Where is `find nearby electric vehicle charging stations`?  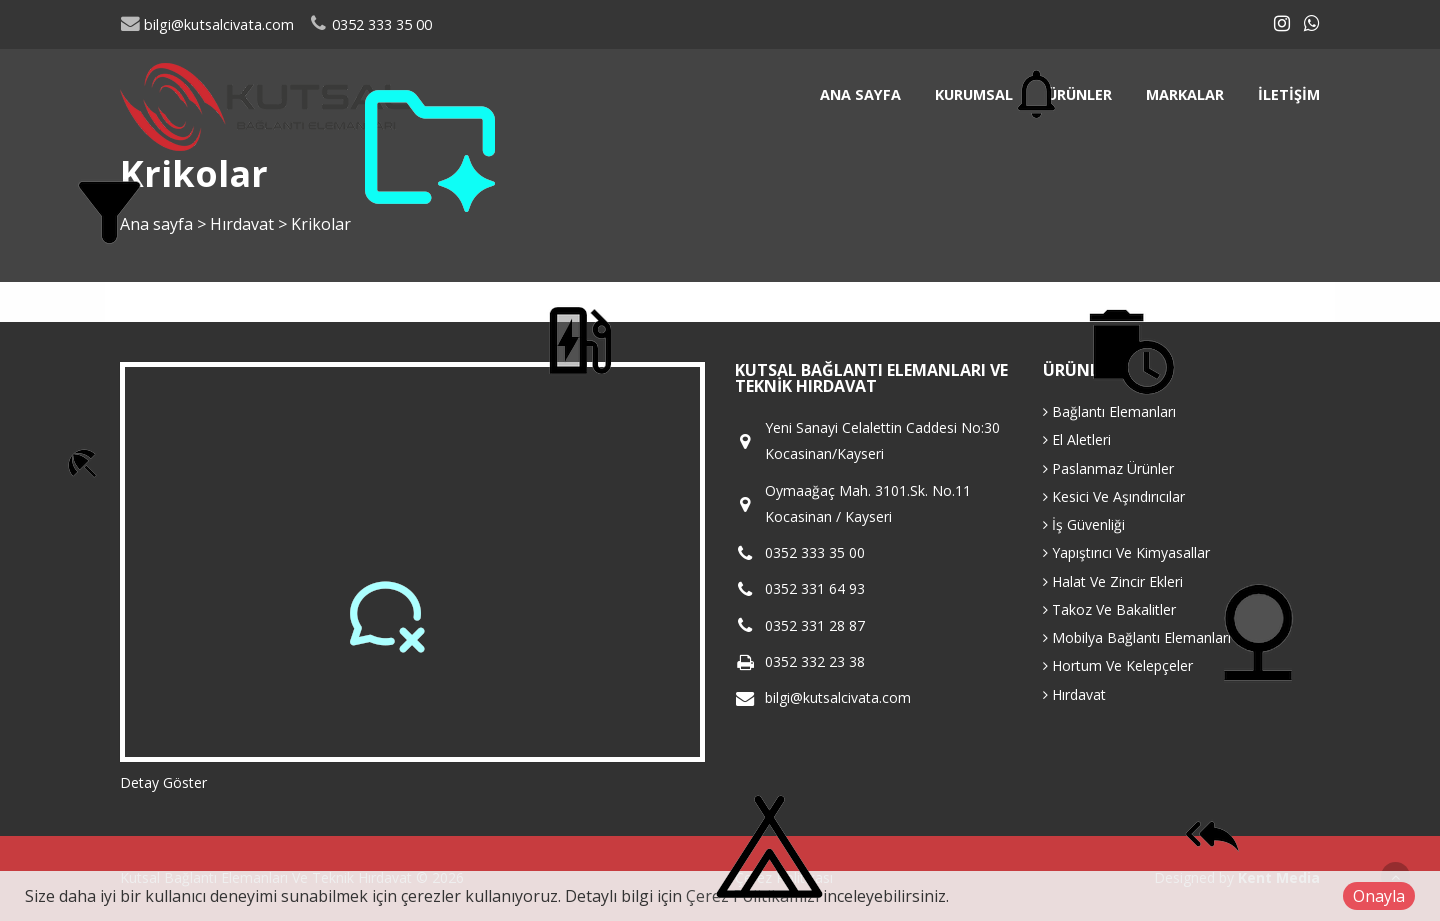 find nearby electric vehicle charging stations is located at coordinates (579, 340).